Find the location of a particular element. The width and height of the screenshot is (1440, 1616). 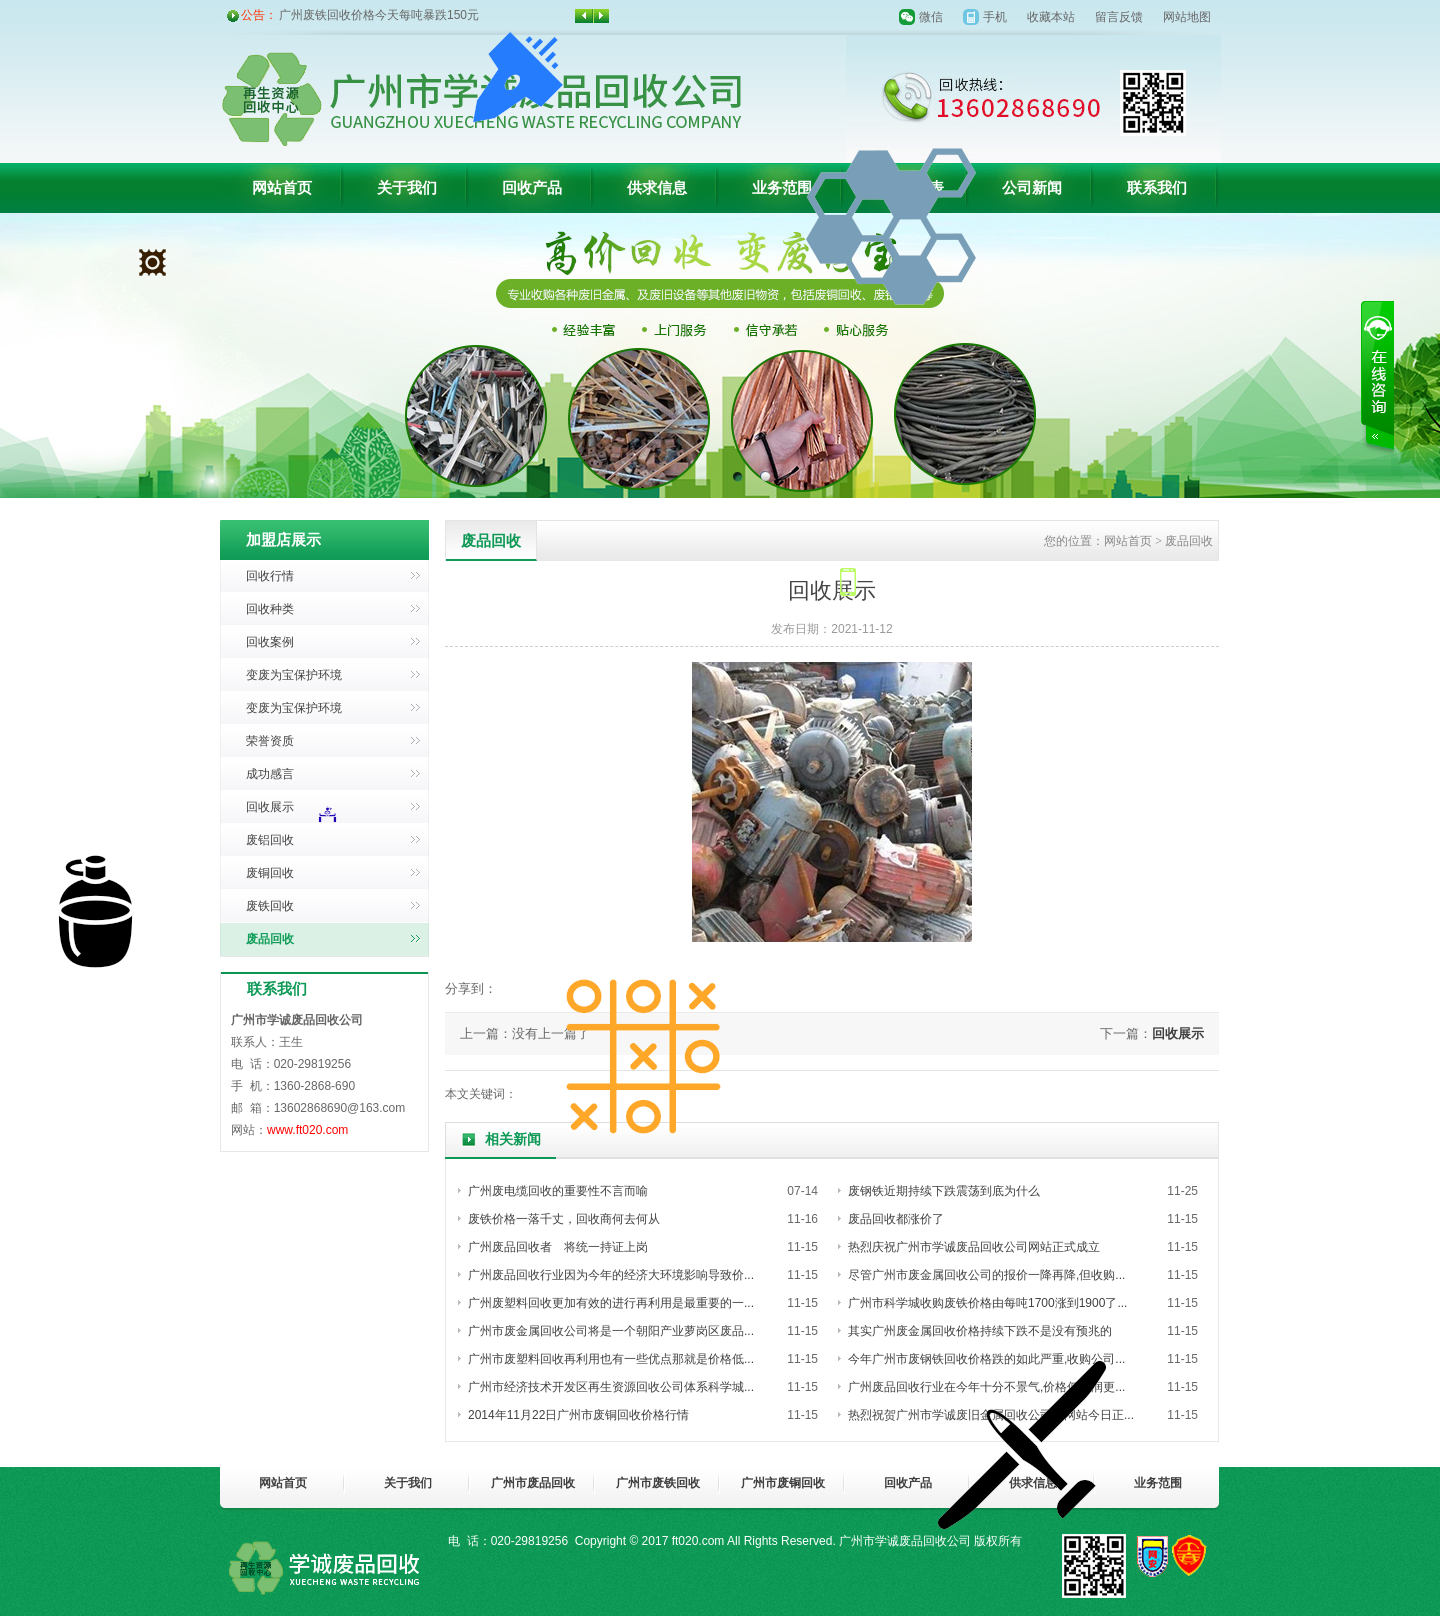

indicates mobile device or smartphone compatibility is located at coordinates (848, 582).